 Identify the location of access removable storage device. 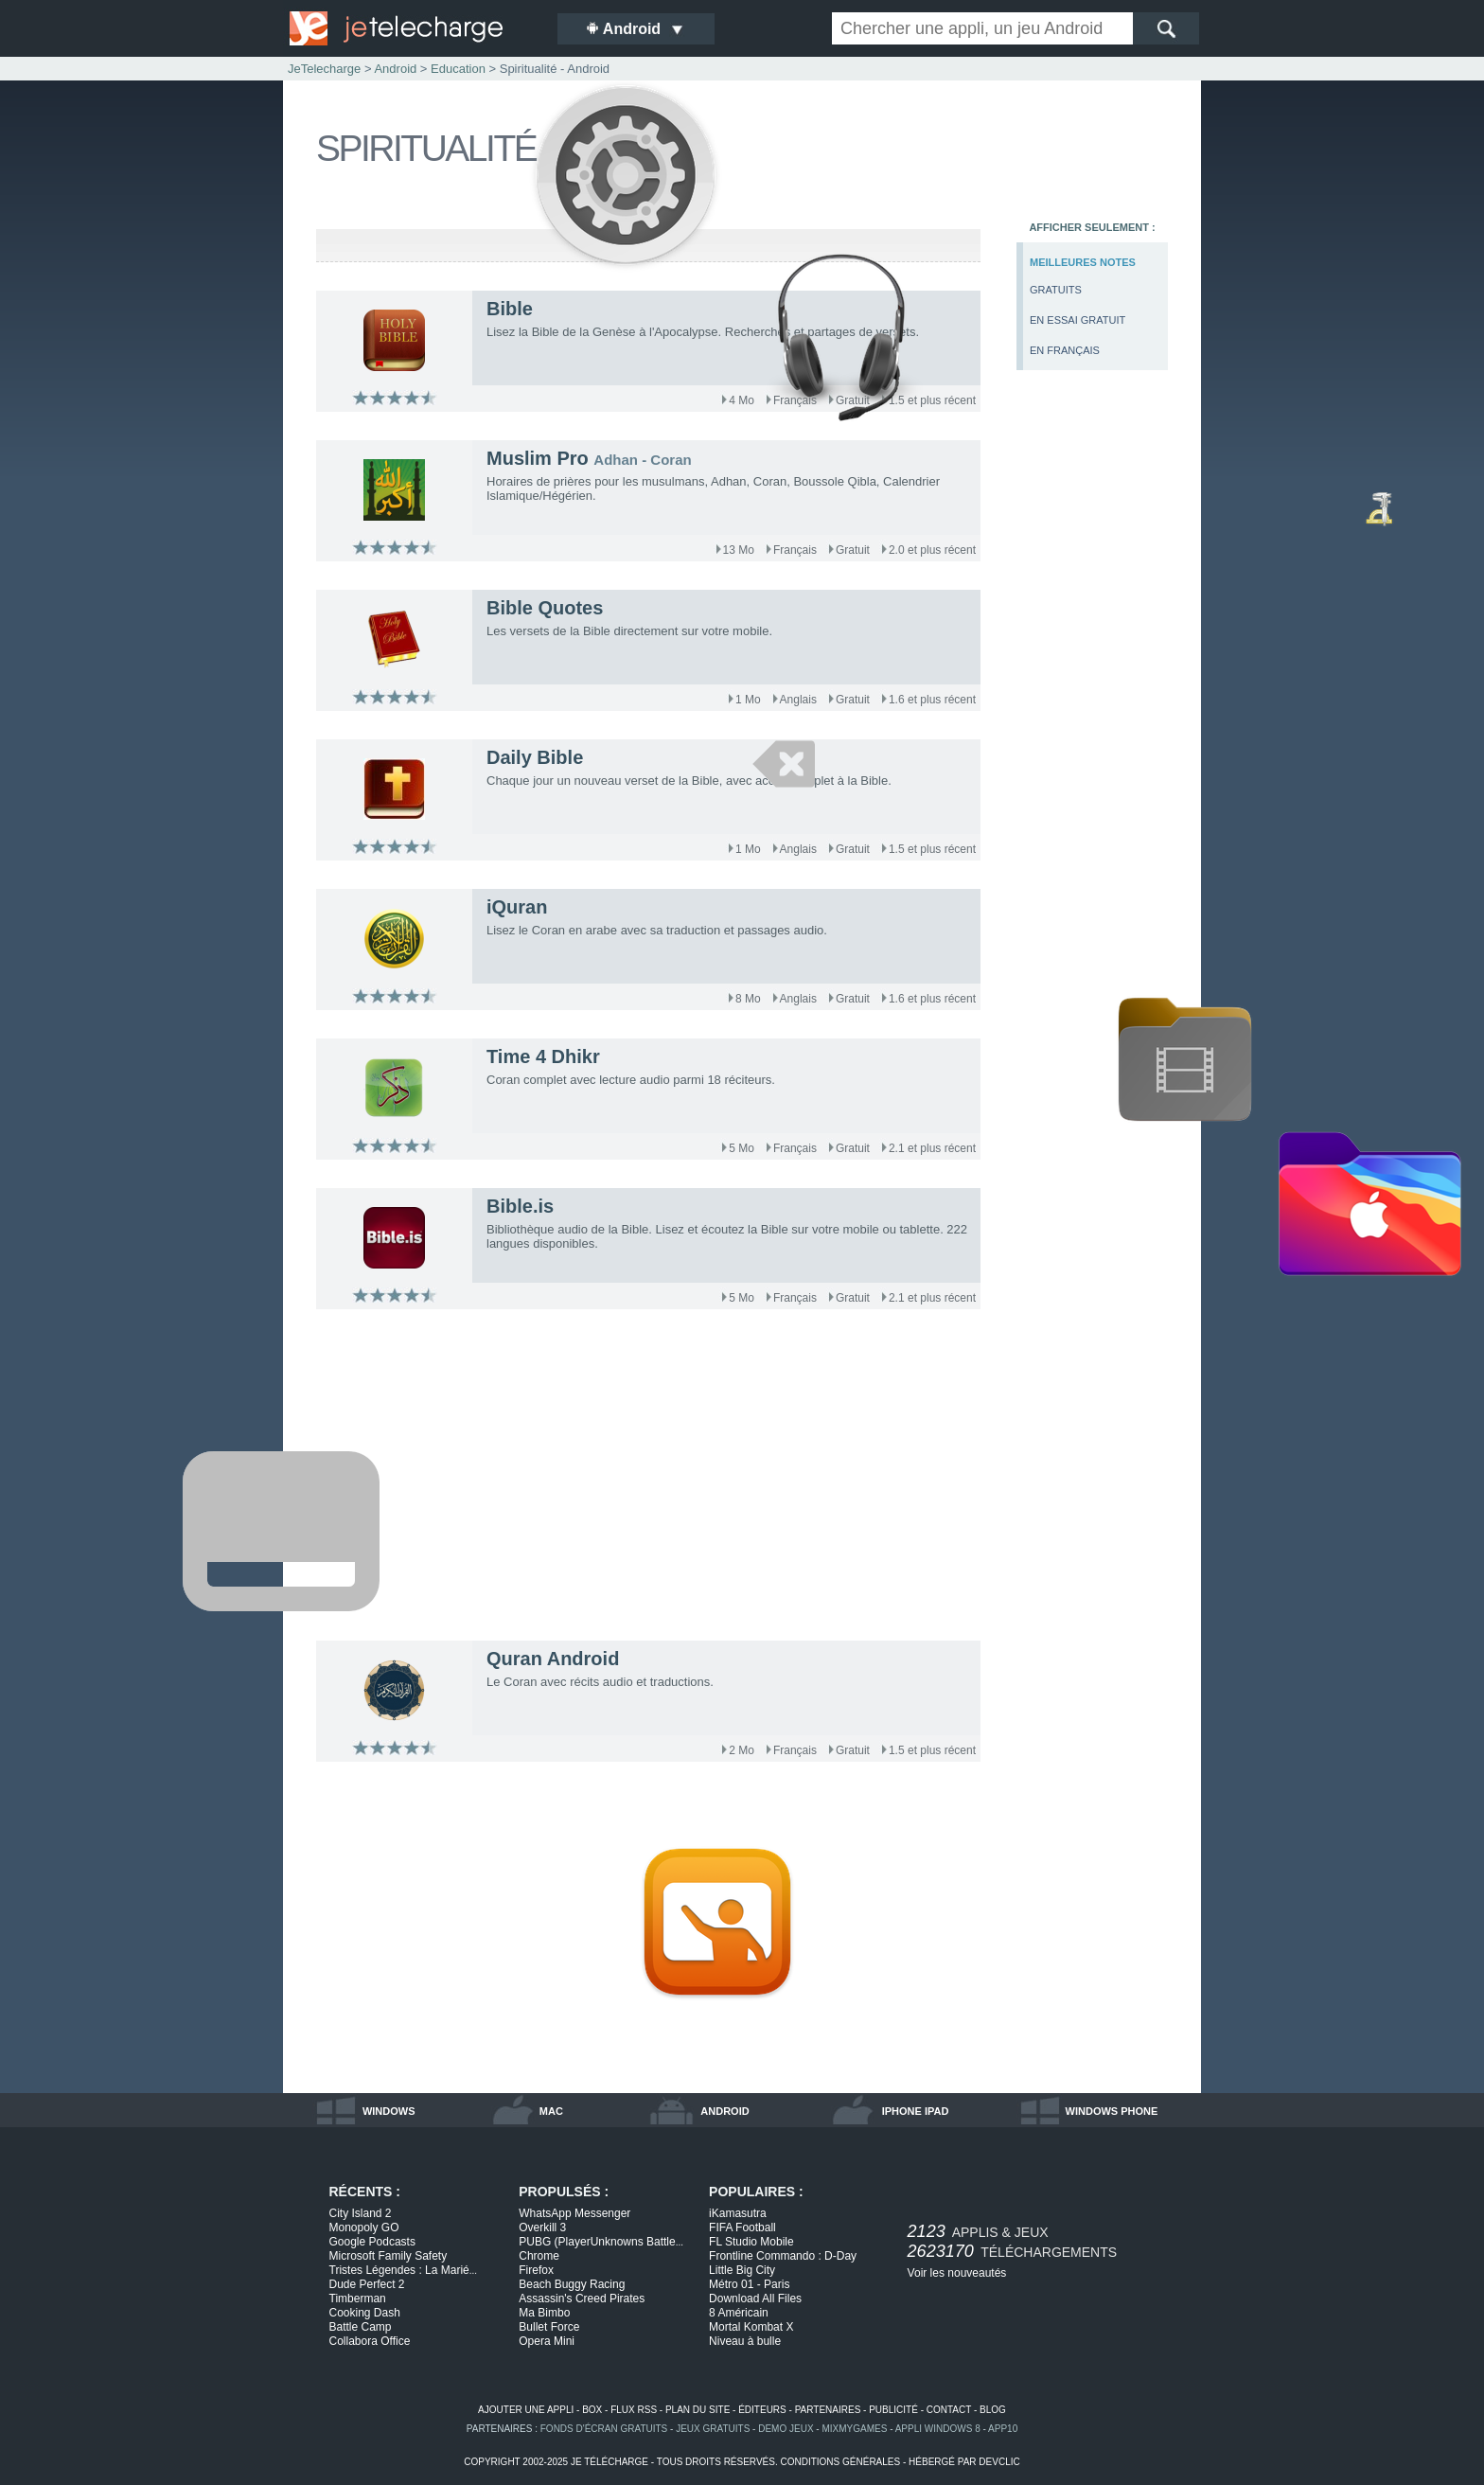
(281, 1537).